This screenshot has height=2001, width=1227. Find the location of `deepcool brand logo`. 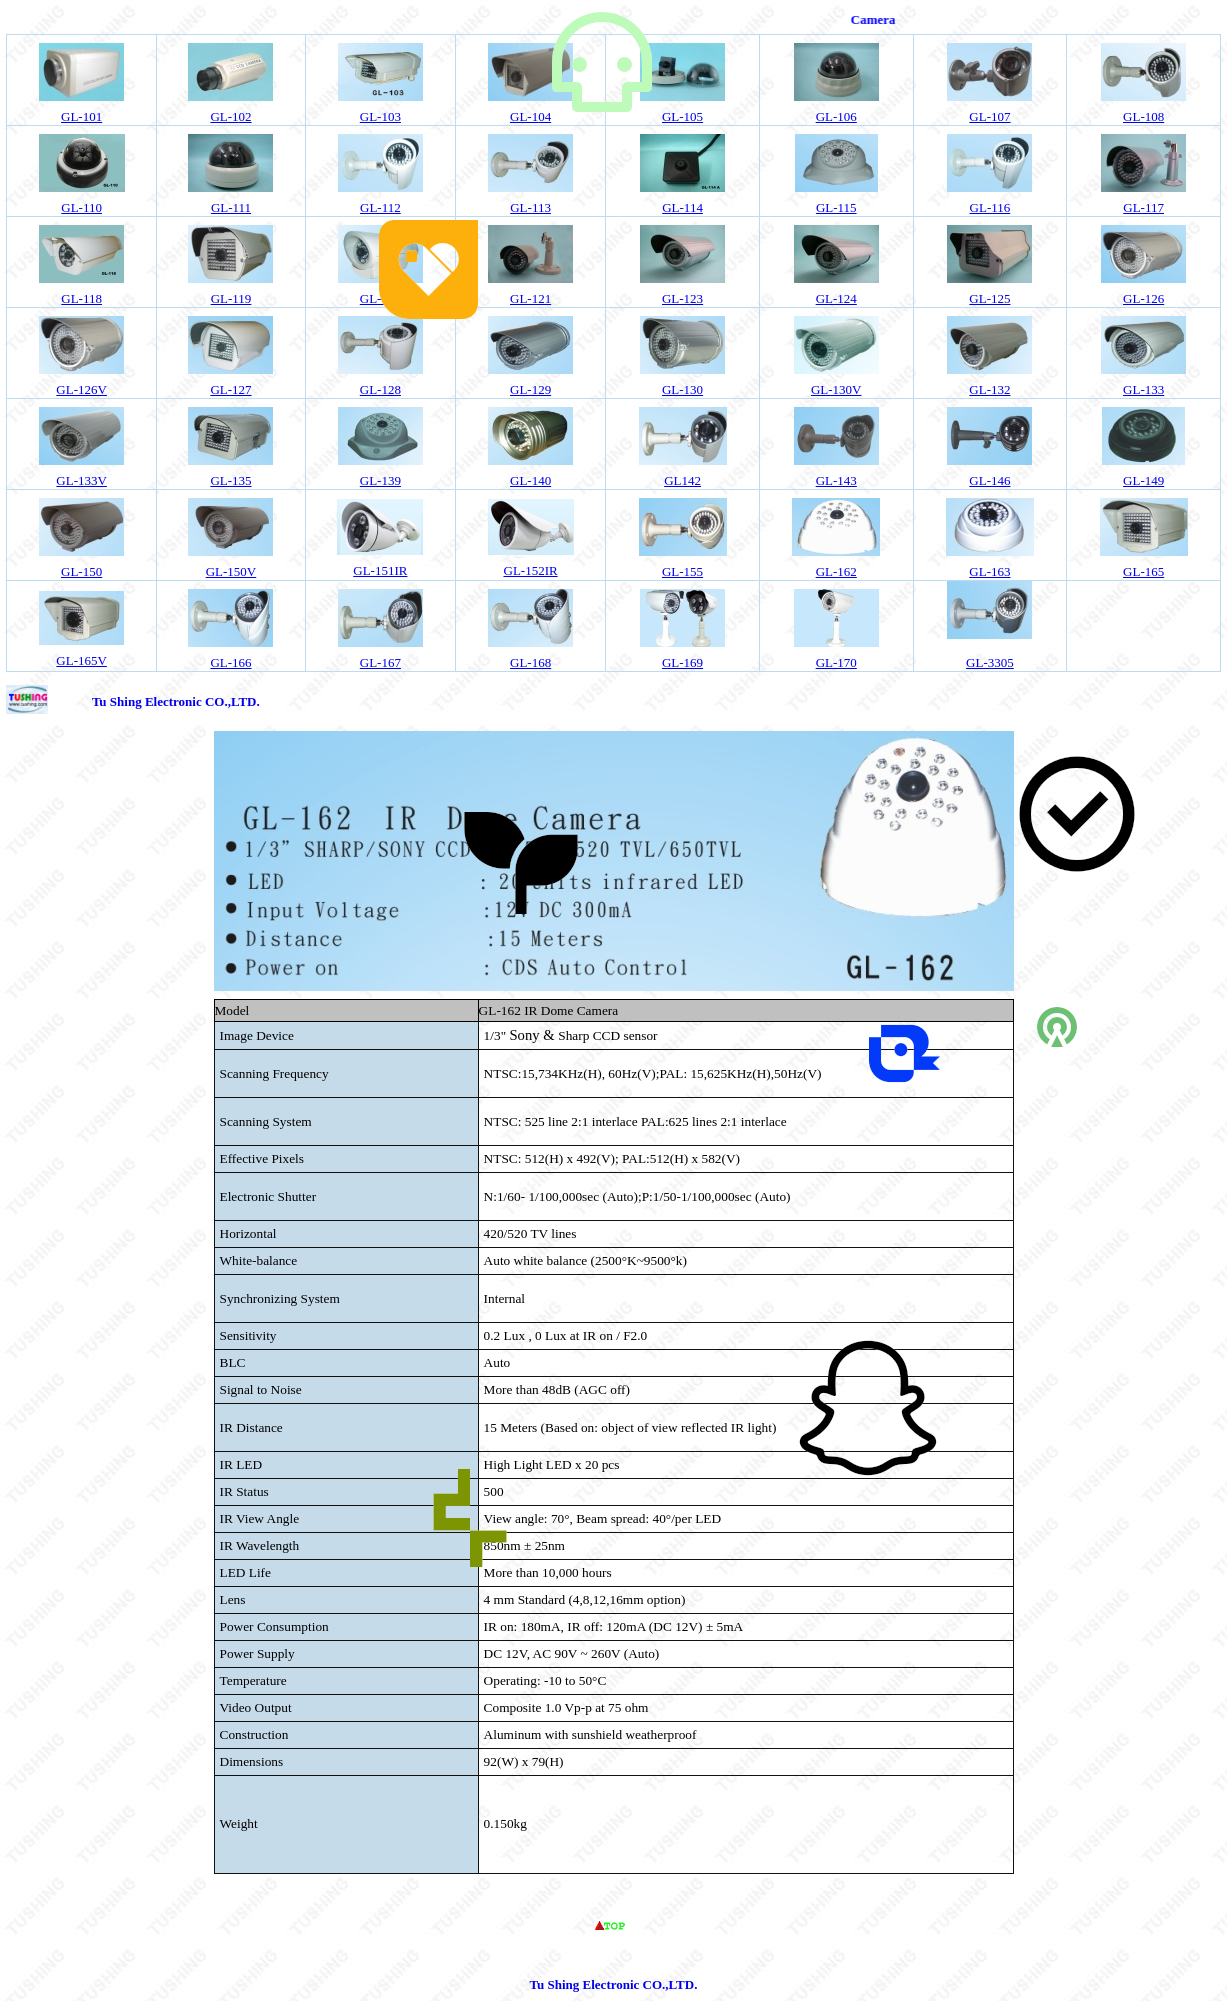

deepcool brand logo is located at coordinates (470, 1518).